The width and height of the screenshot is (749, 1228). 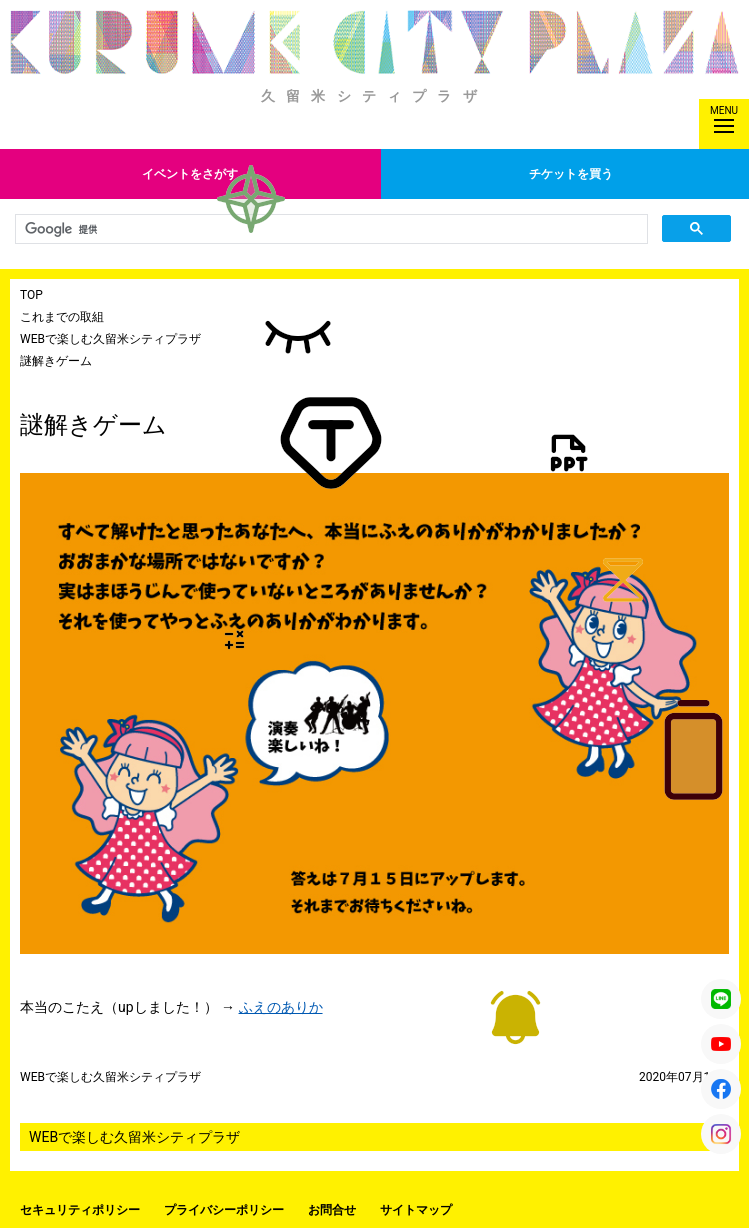 I want to click on indicates battery is completely drained, so click(x=693, y=751).